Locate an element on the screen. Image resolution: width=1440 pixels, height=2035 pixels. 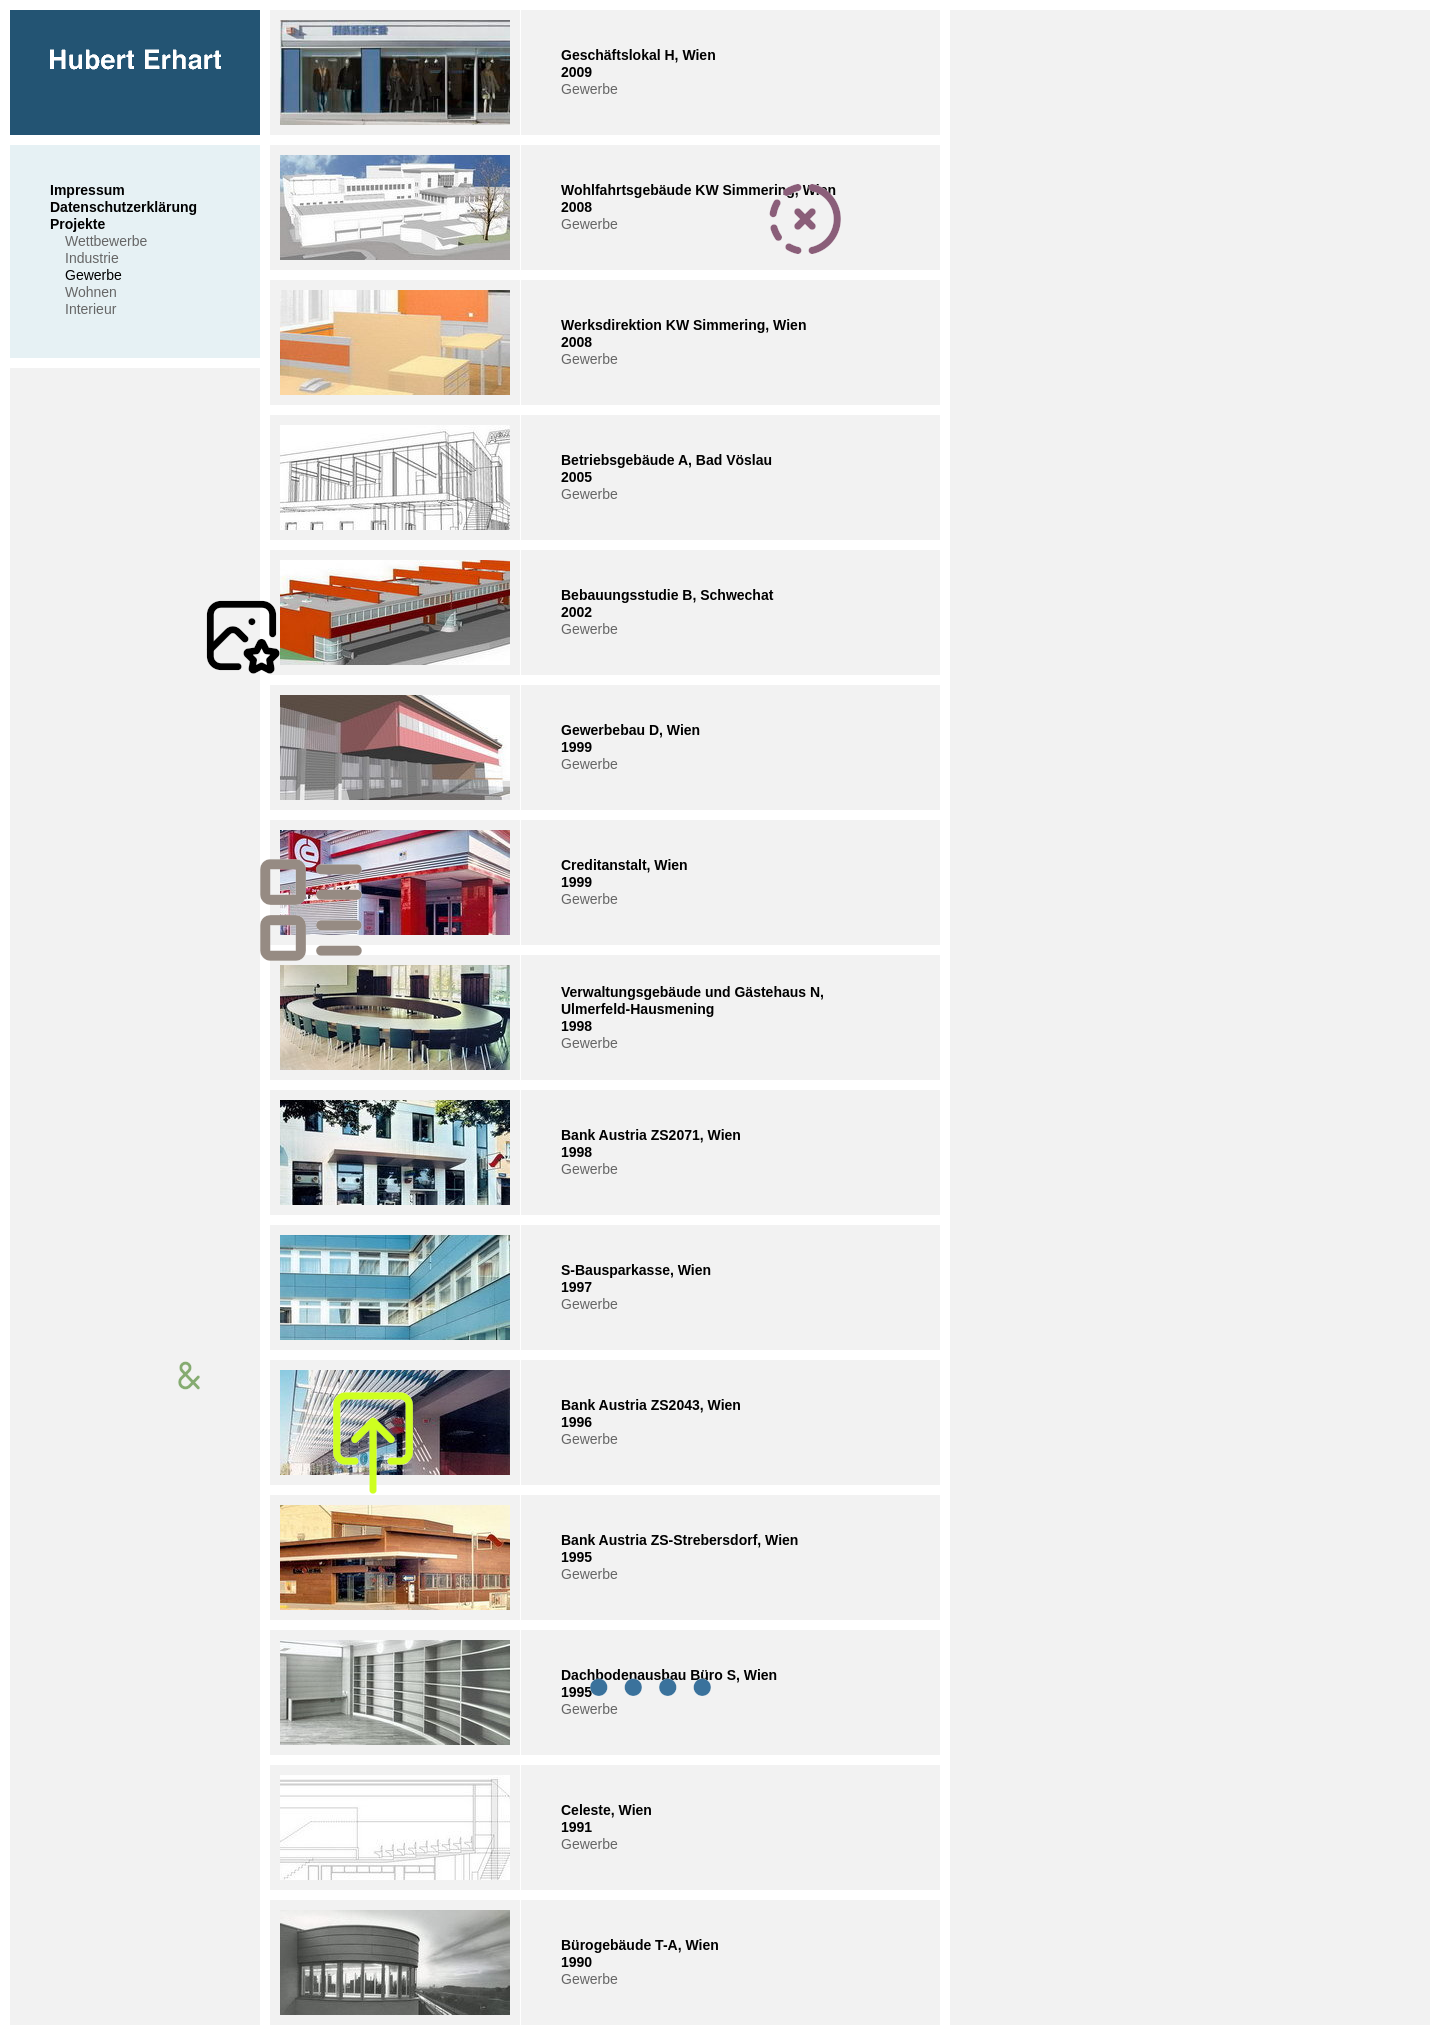
switch to list view is located at coordinates (311, 910).